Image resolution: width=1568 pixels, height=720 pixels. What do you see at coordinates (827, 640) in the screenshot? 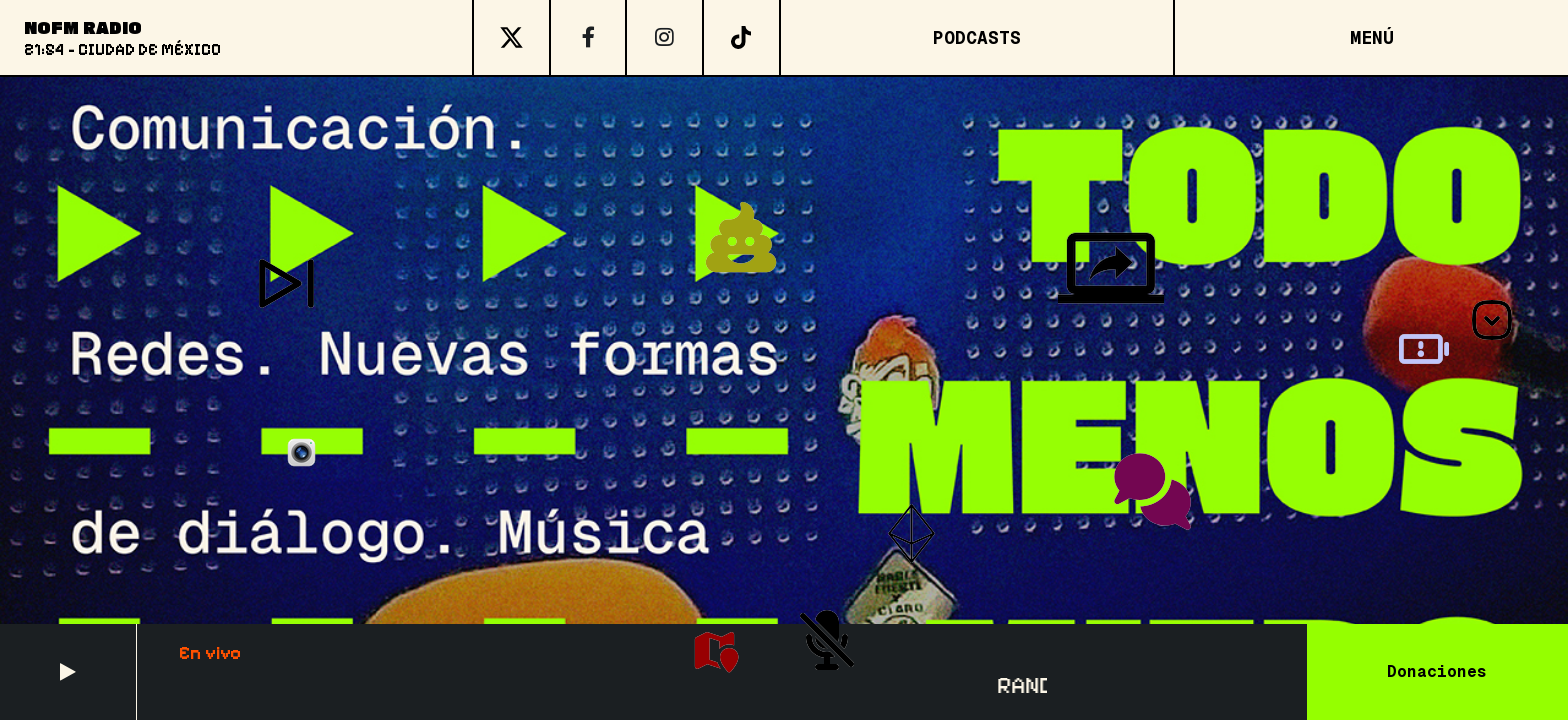
I see `microphone is muted` at bounding box center [827, 640].